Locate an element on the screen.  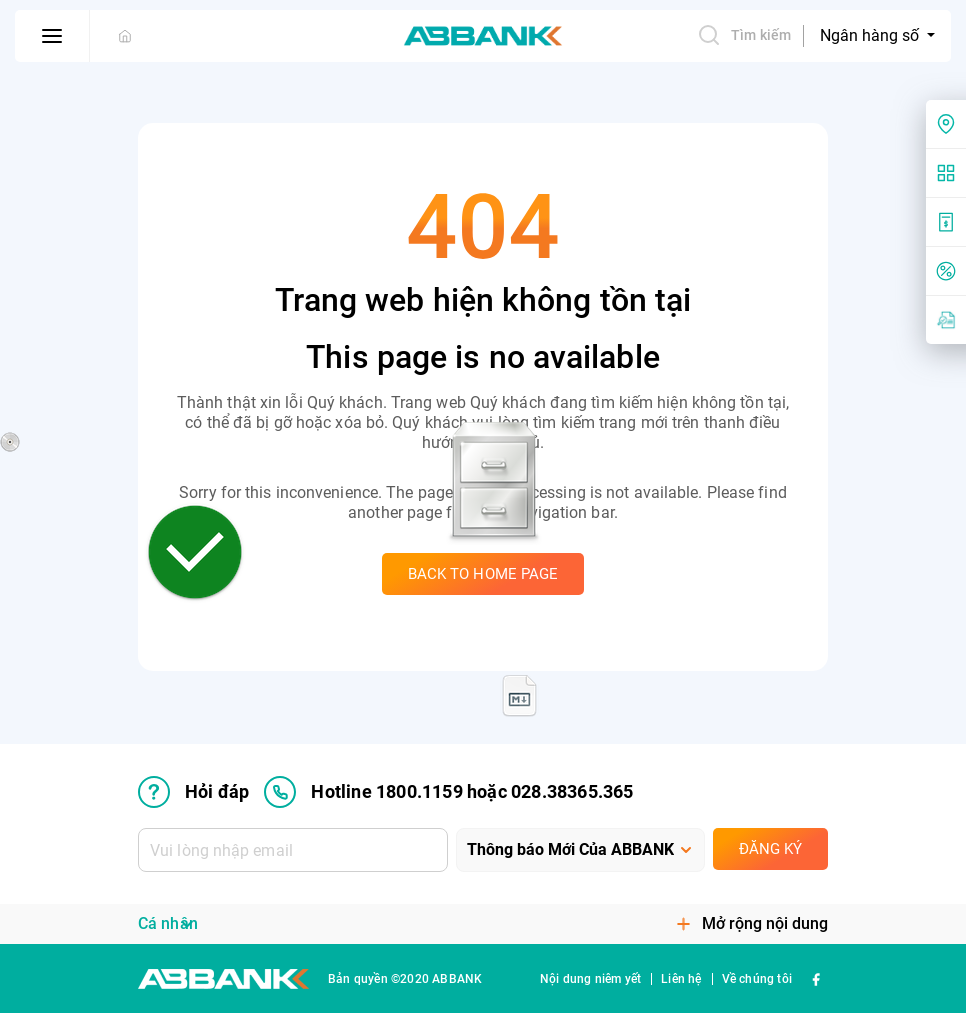
indicates a blu-ray disc drive or media is located at coordinates (10, 442).